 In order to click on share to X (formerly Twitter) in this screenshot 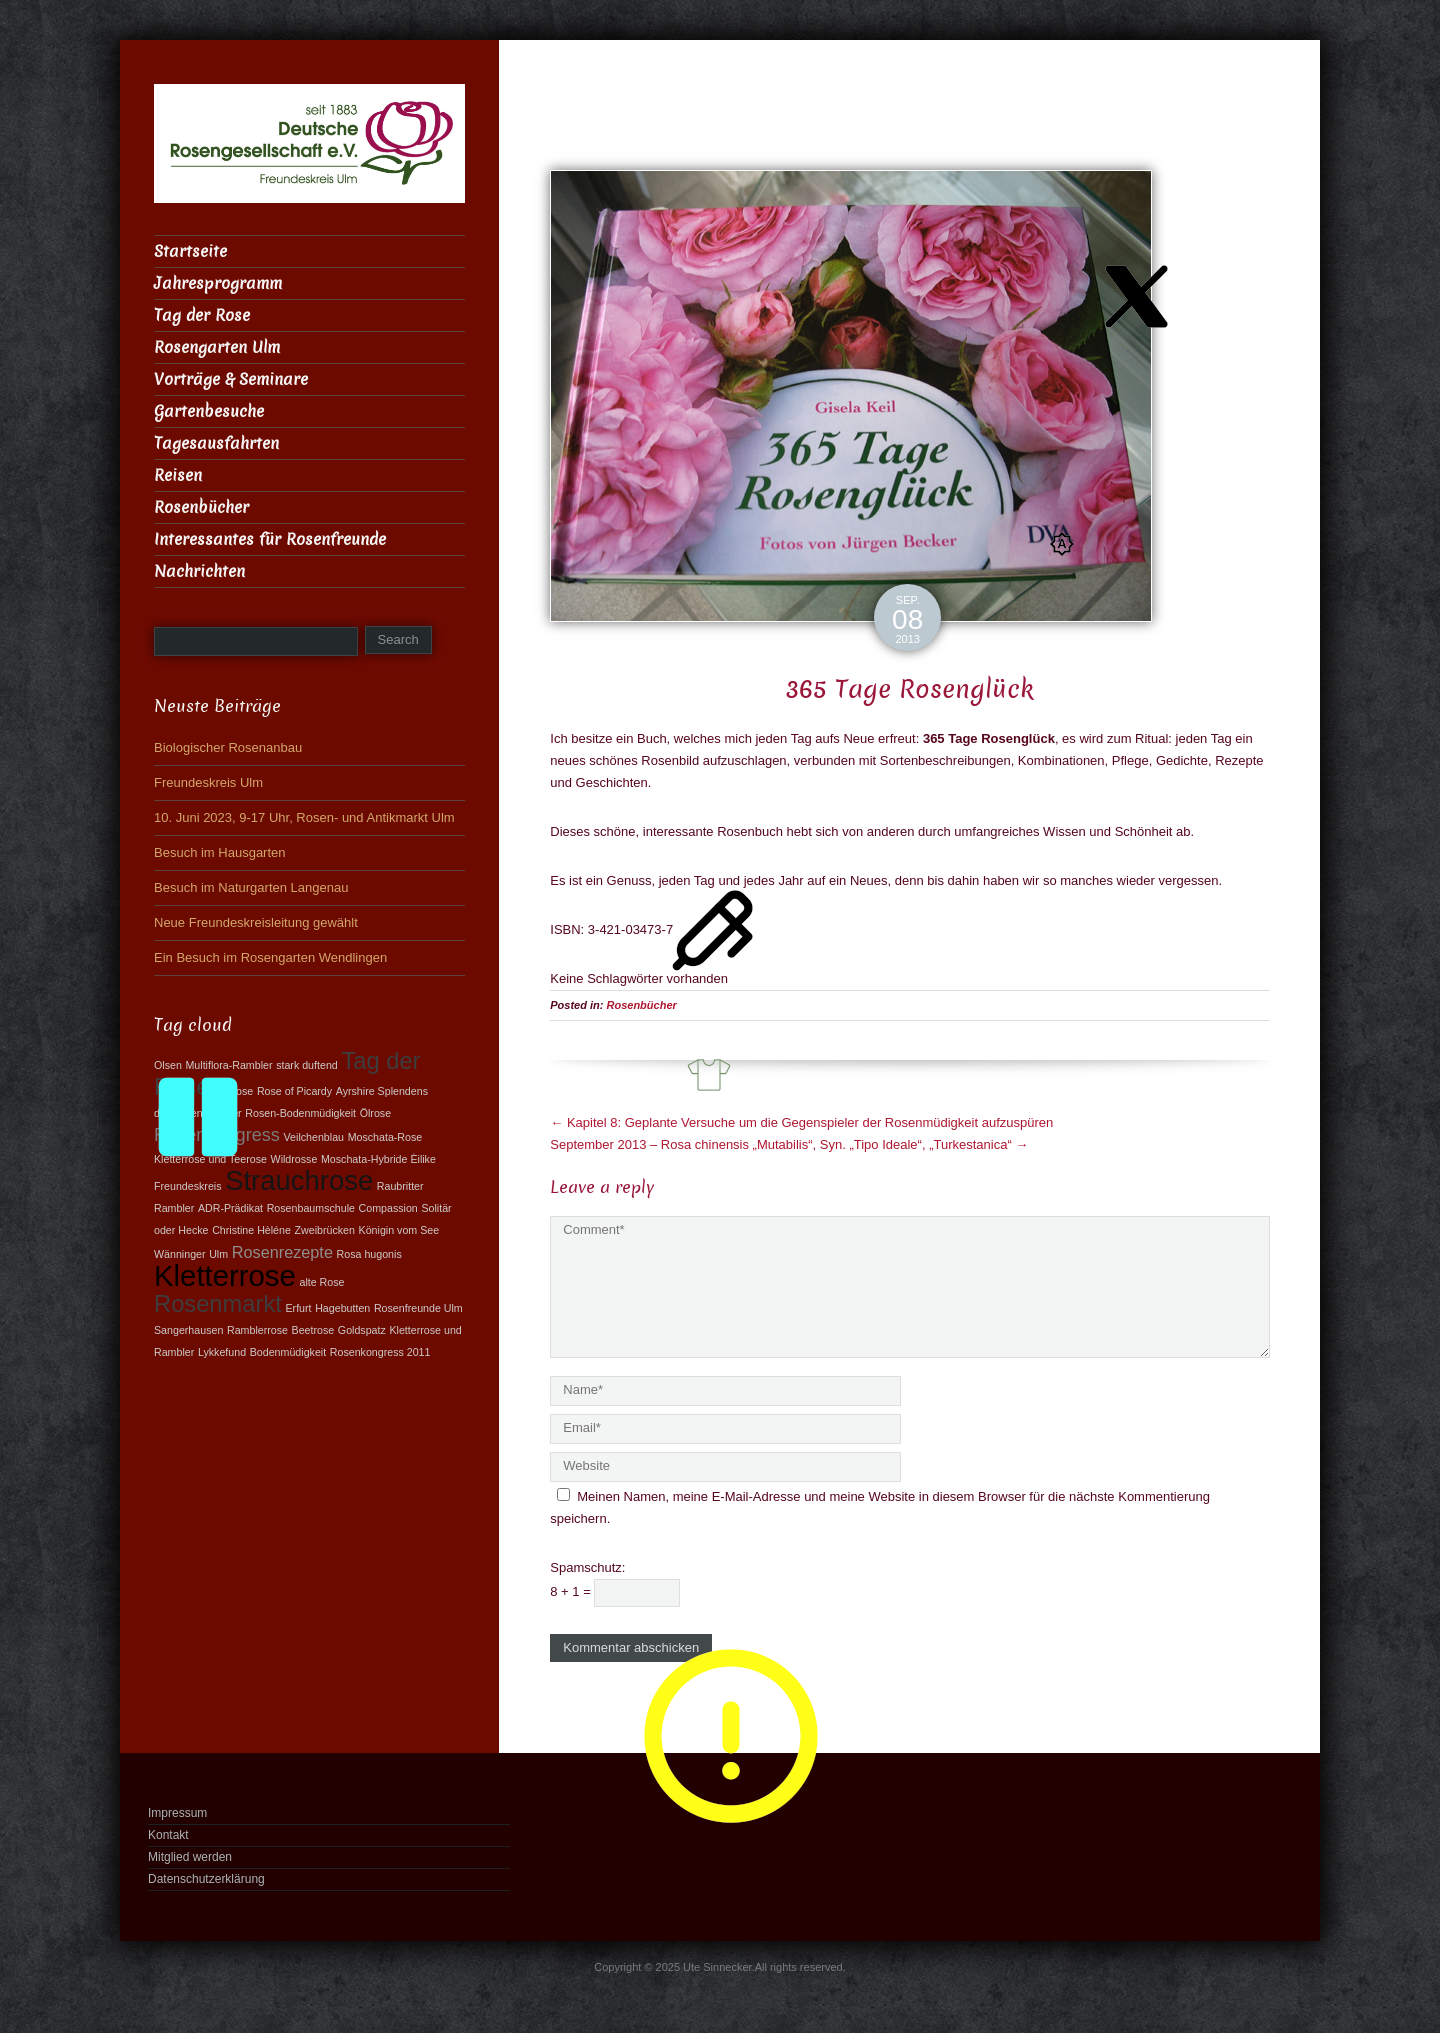, I will do `click(1136, 296)`.